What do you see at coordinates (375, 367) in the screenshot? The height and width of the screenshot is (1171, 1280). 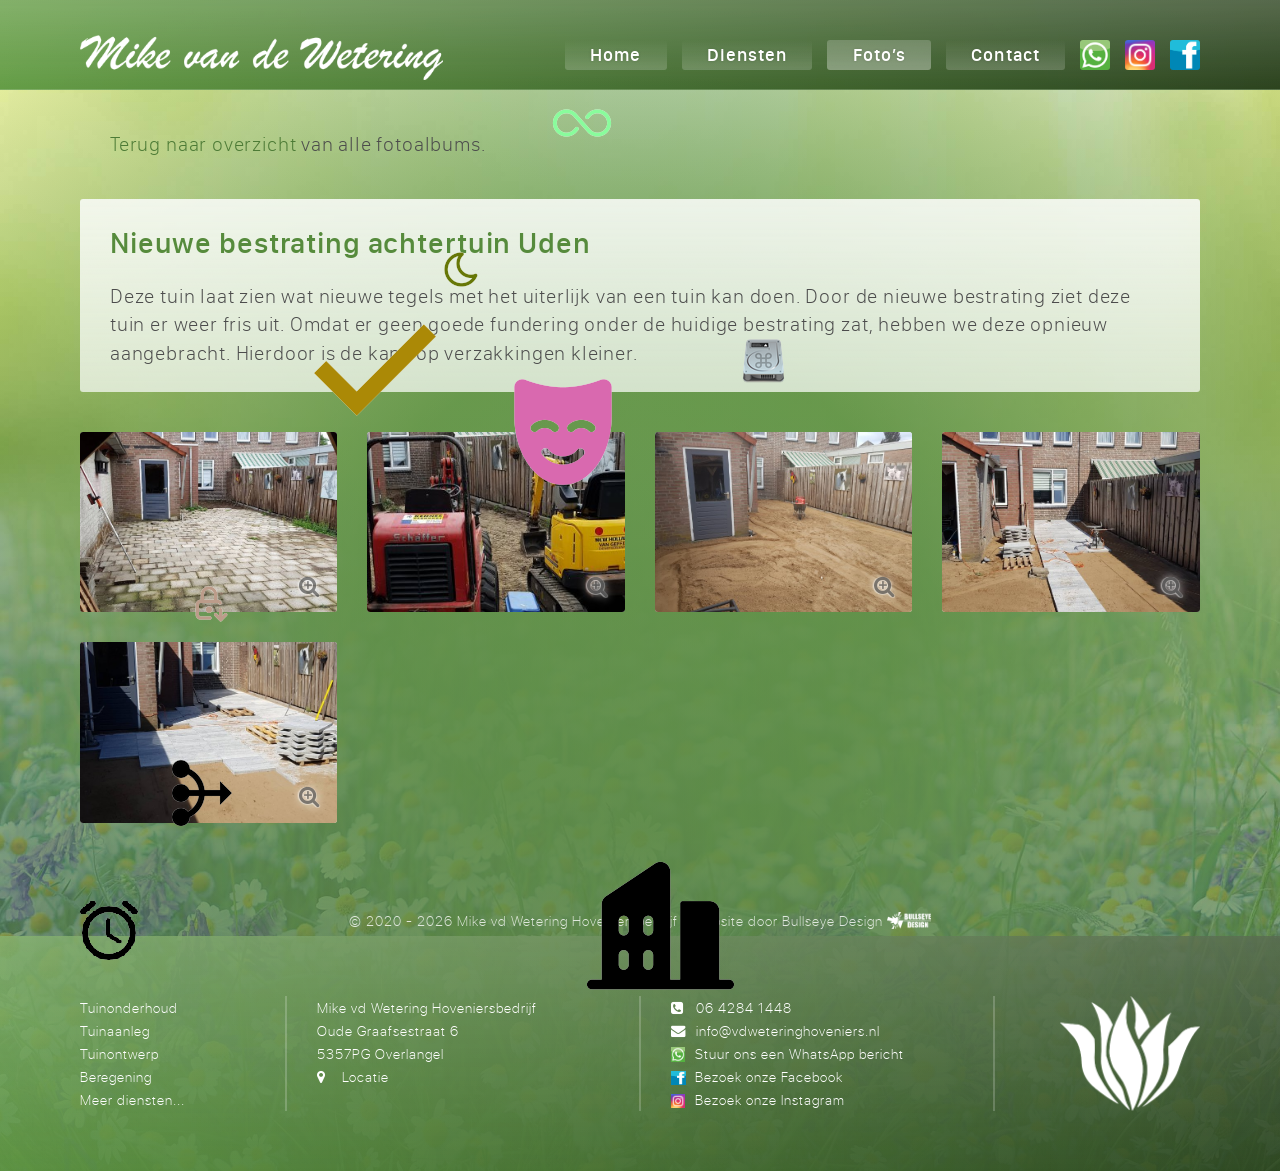 I see `confirm or submit an action` at bounding box center [375, 367].